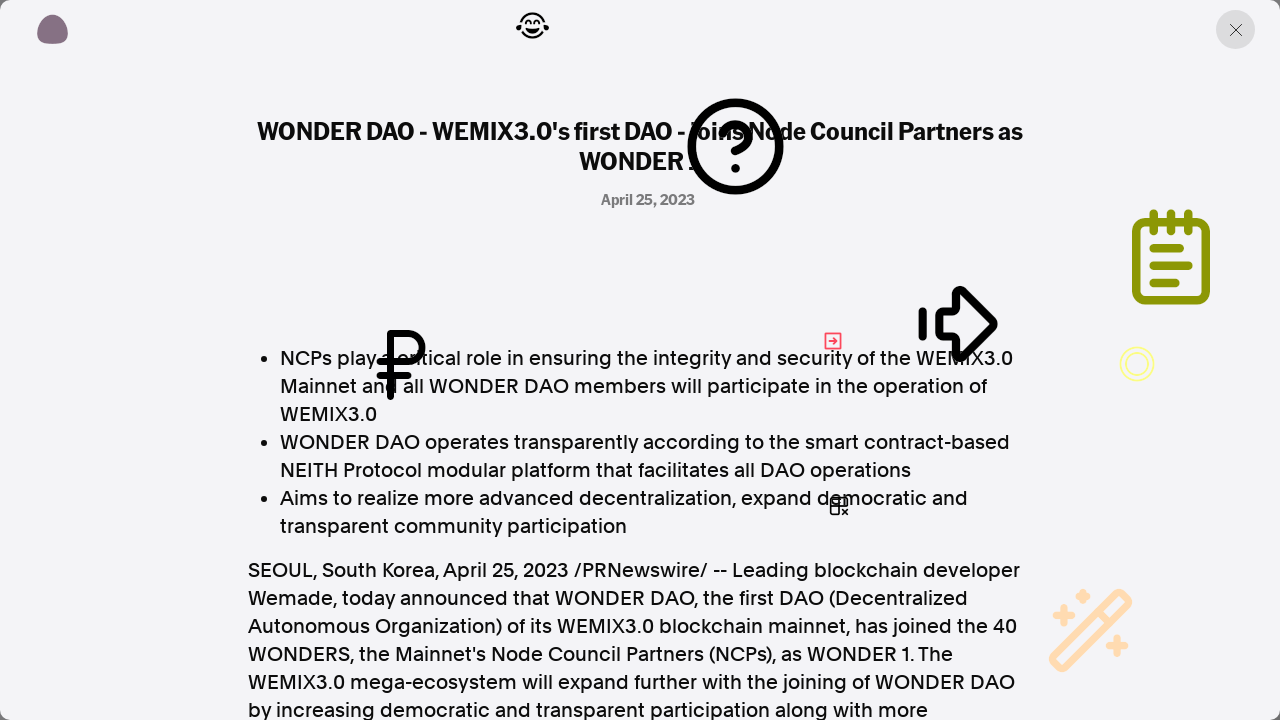 The height and width of the screenshot is (720, 1280). What do you see at coordinates (1171, 257) in the screenshot?
I see `view or edit notes` at bounding box center [1171, 257].